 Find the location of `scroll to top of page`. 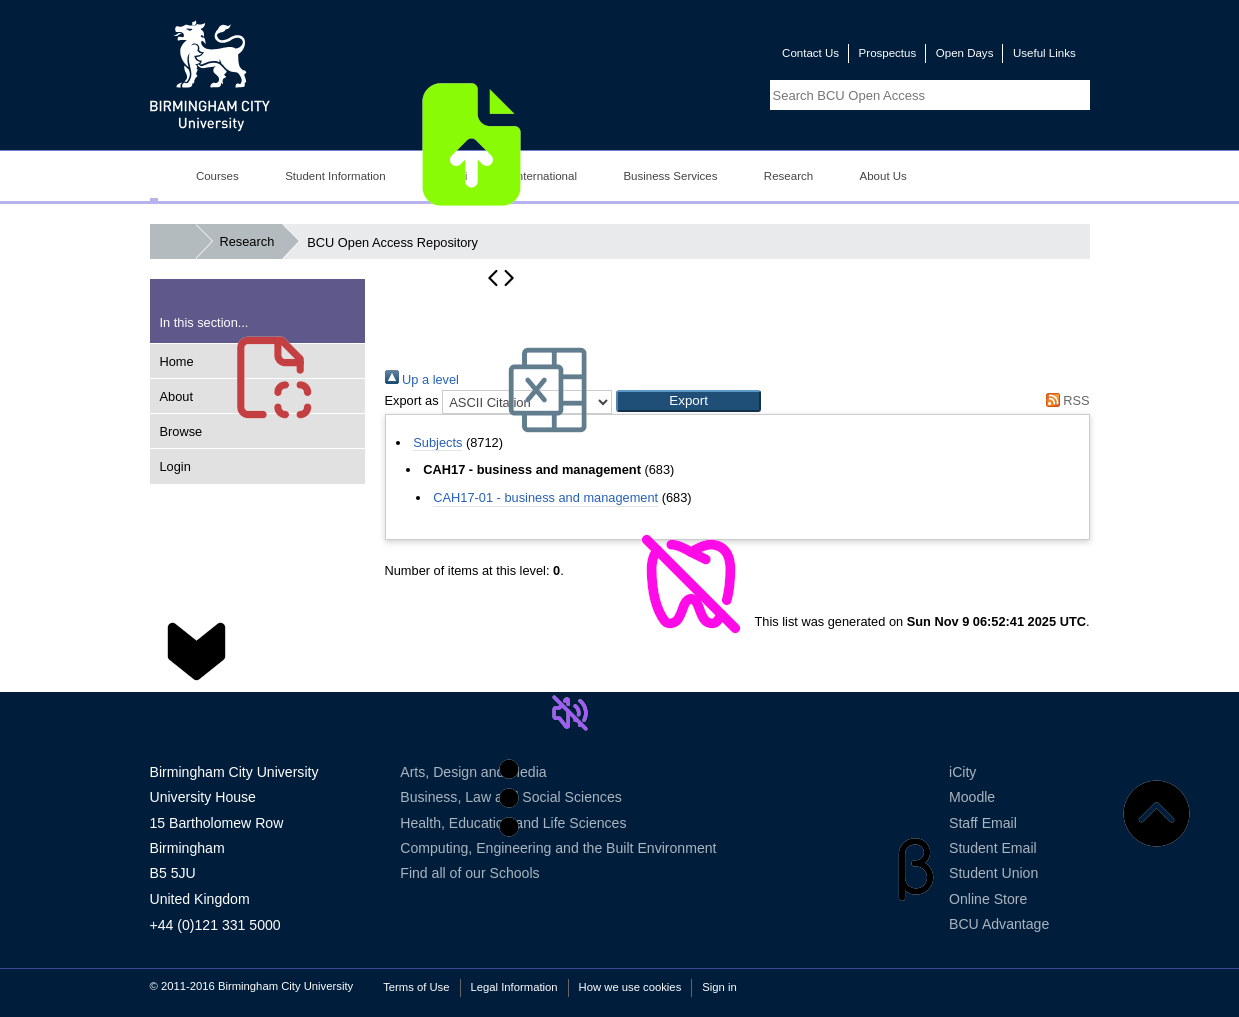

scroll to top of page is located at coordinates (1156, 813).